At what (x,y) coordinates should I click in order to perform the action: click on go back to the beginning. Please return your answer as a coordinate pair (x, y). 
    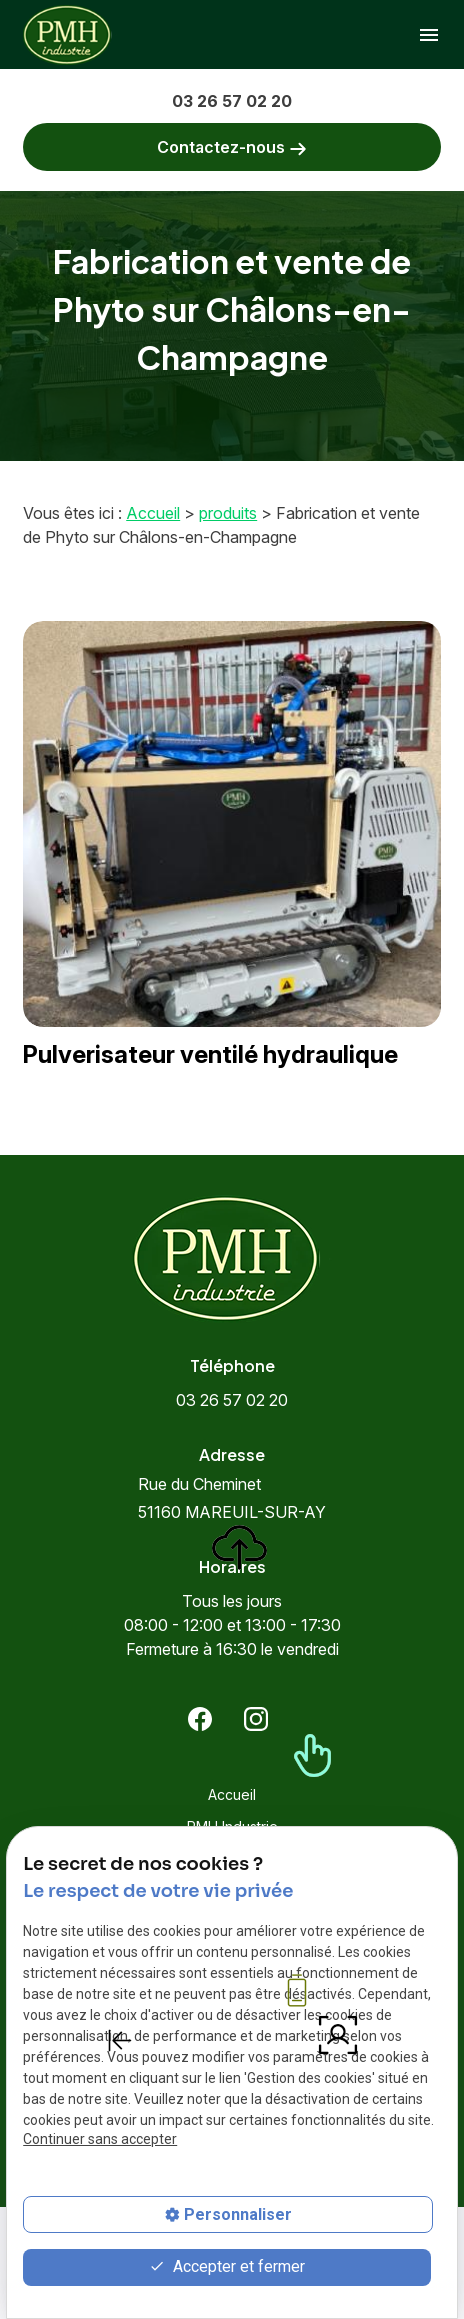
    Looking at the image, I should click on (119, 2040).